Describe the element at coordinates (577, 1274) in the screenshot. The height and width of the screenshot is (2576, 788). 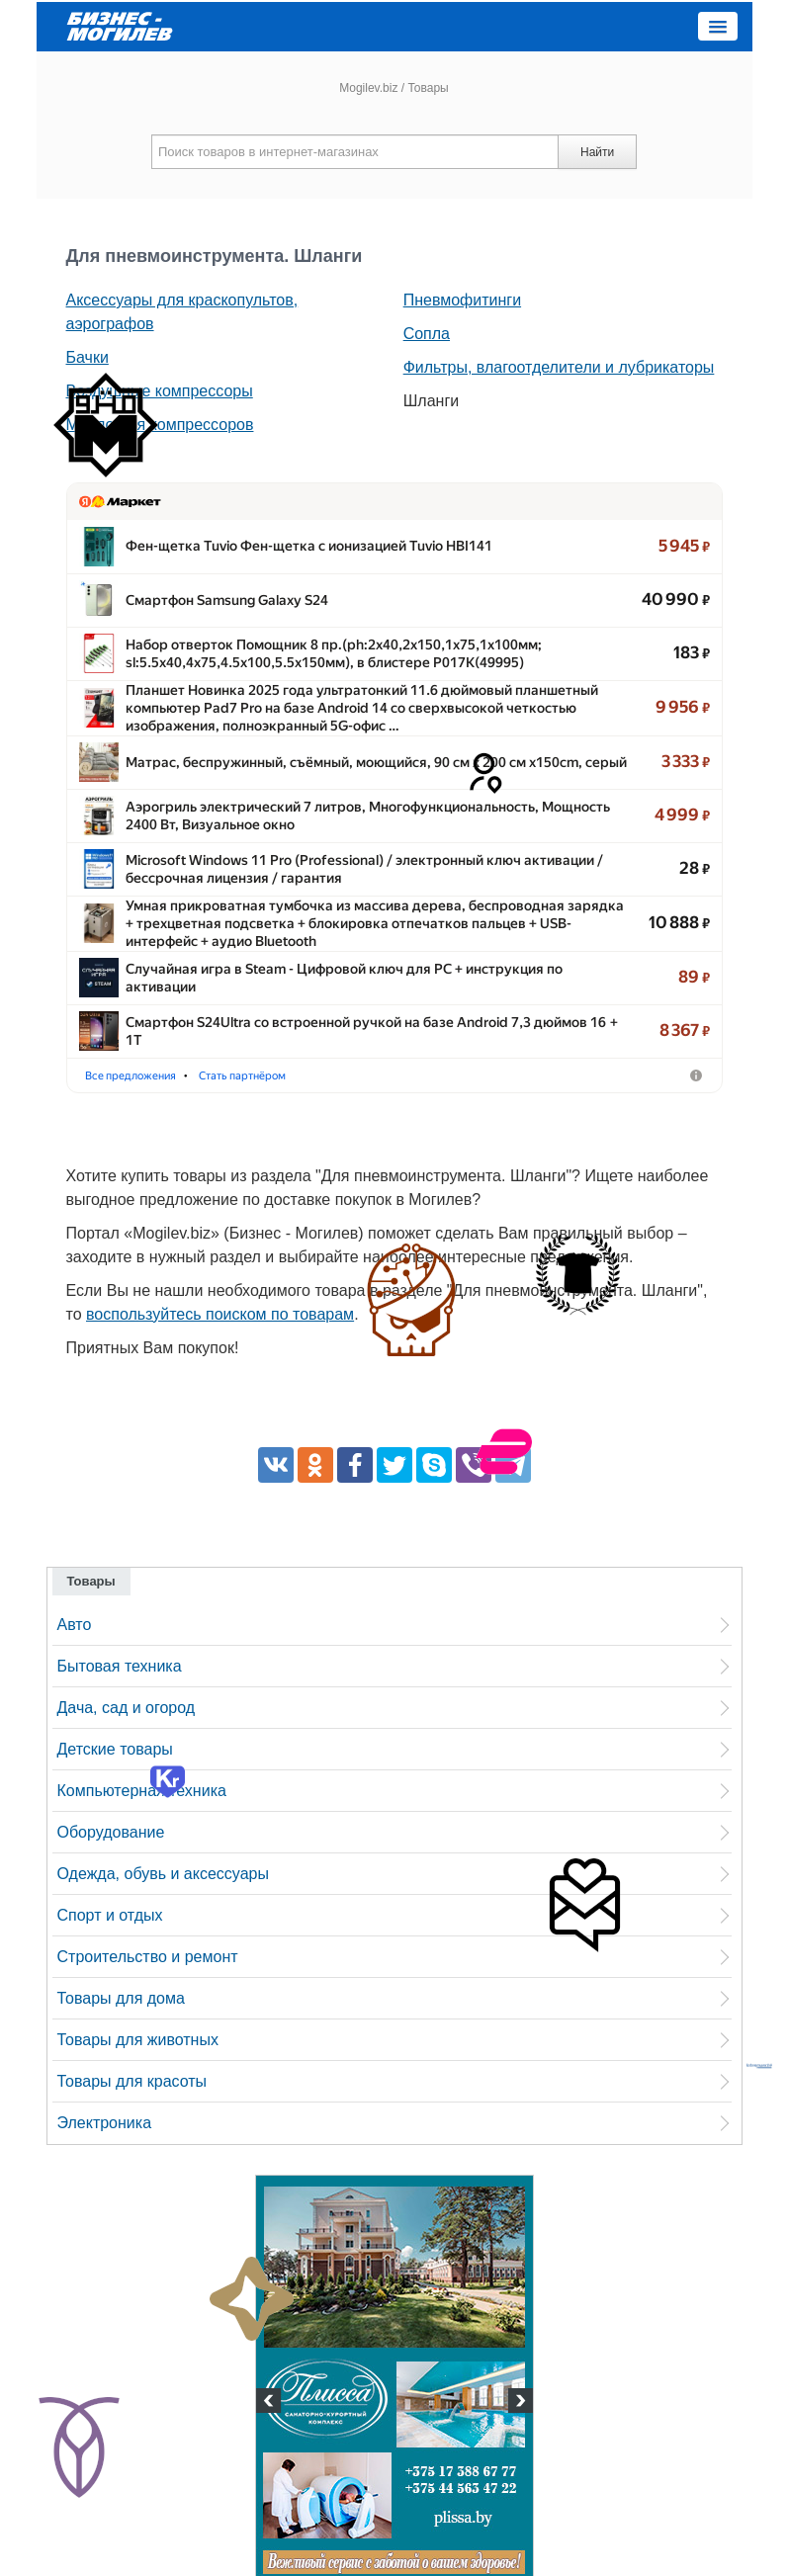
I see `visit teepublic store or website` at that location.